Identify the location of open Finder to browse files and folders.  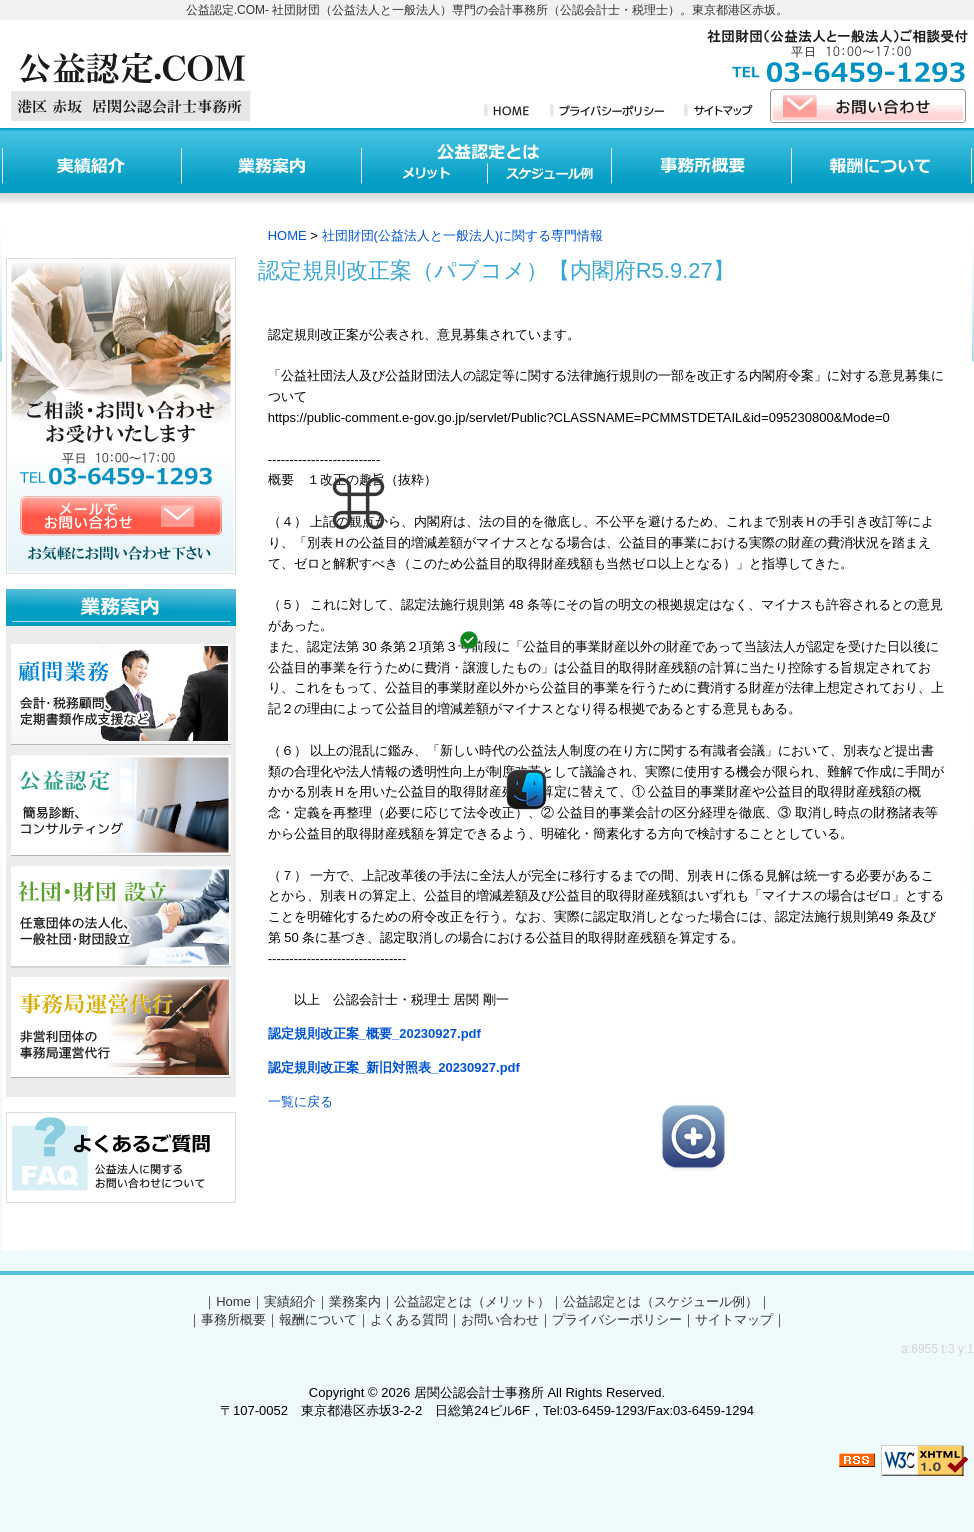
(526, 789).